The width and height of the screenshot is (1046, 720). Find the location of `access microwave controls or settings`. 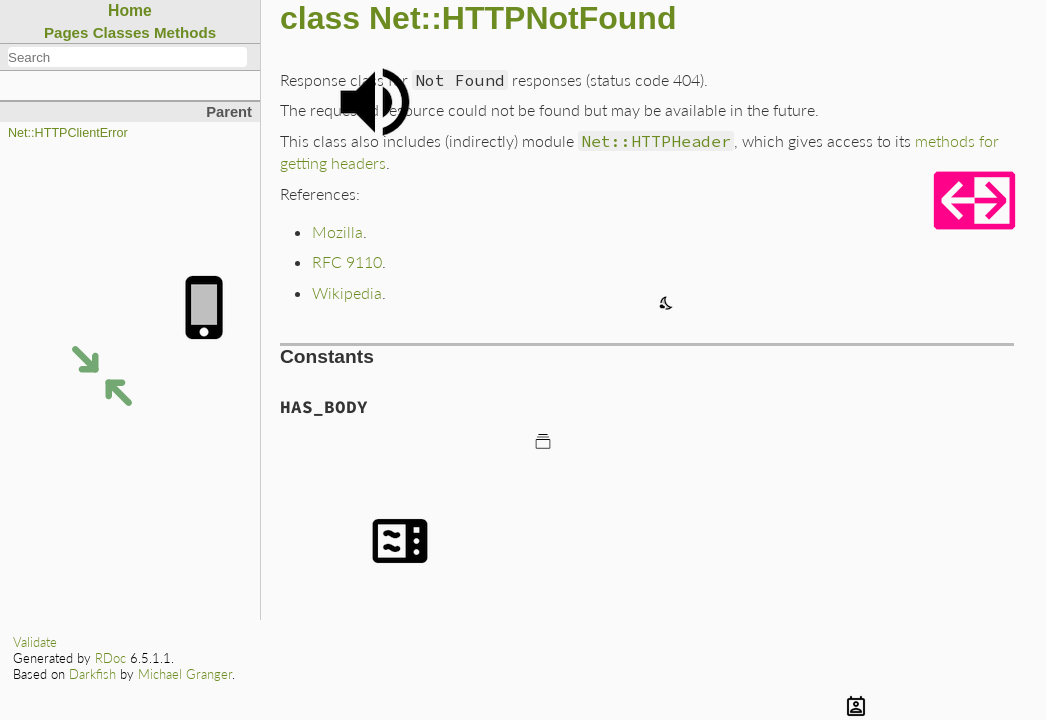

access microwave controls or settings is located at coordinates (400, 541).